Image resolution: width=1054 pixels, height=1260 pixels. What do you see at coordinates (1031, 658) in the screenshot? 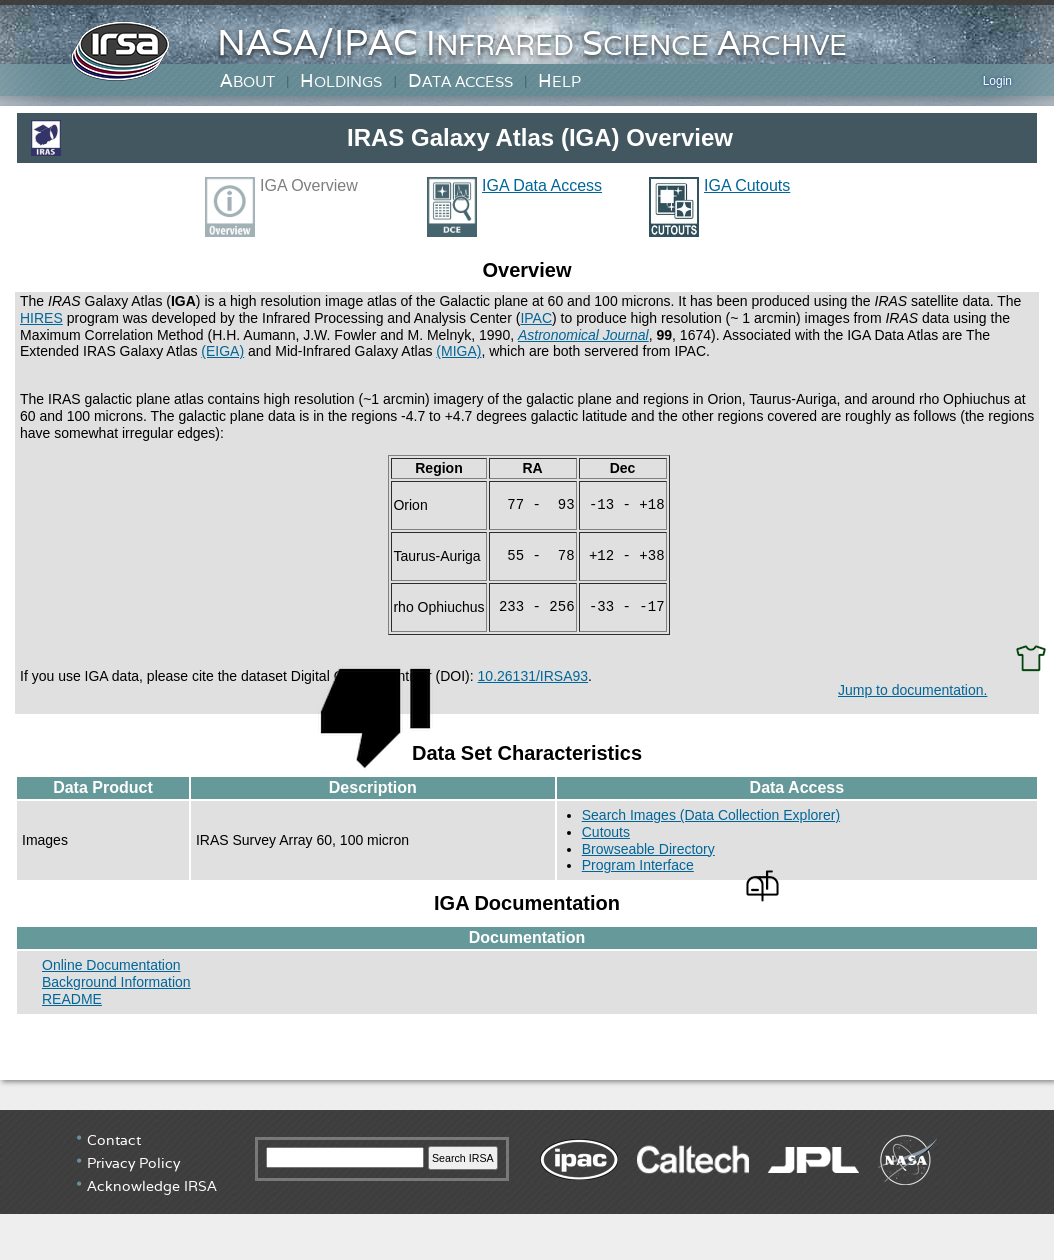
I see `select team or player jersey` at bounding box center [1031, 658].